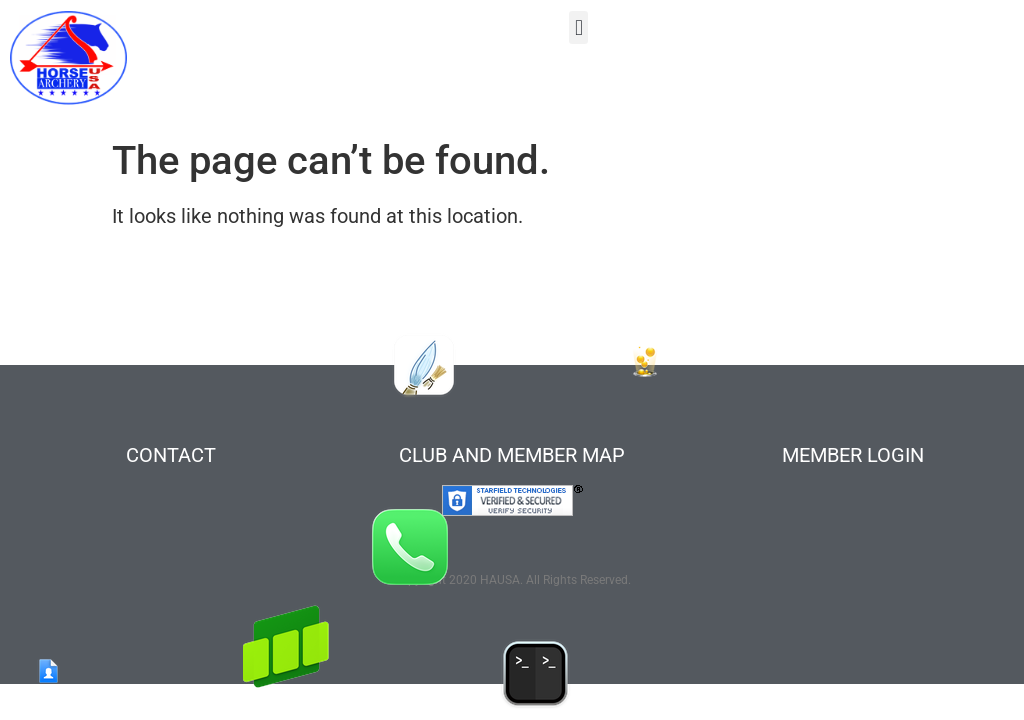  What do you see at coordinates (48, 671) in the screenshot?
I see `open a contact file` at bounding box center [48, 671].